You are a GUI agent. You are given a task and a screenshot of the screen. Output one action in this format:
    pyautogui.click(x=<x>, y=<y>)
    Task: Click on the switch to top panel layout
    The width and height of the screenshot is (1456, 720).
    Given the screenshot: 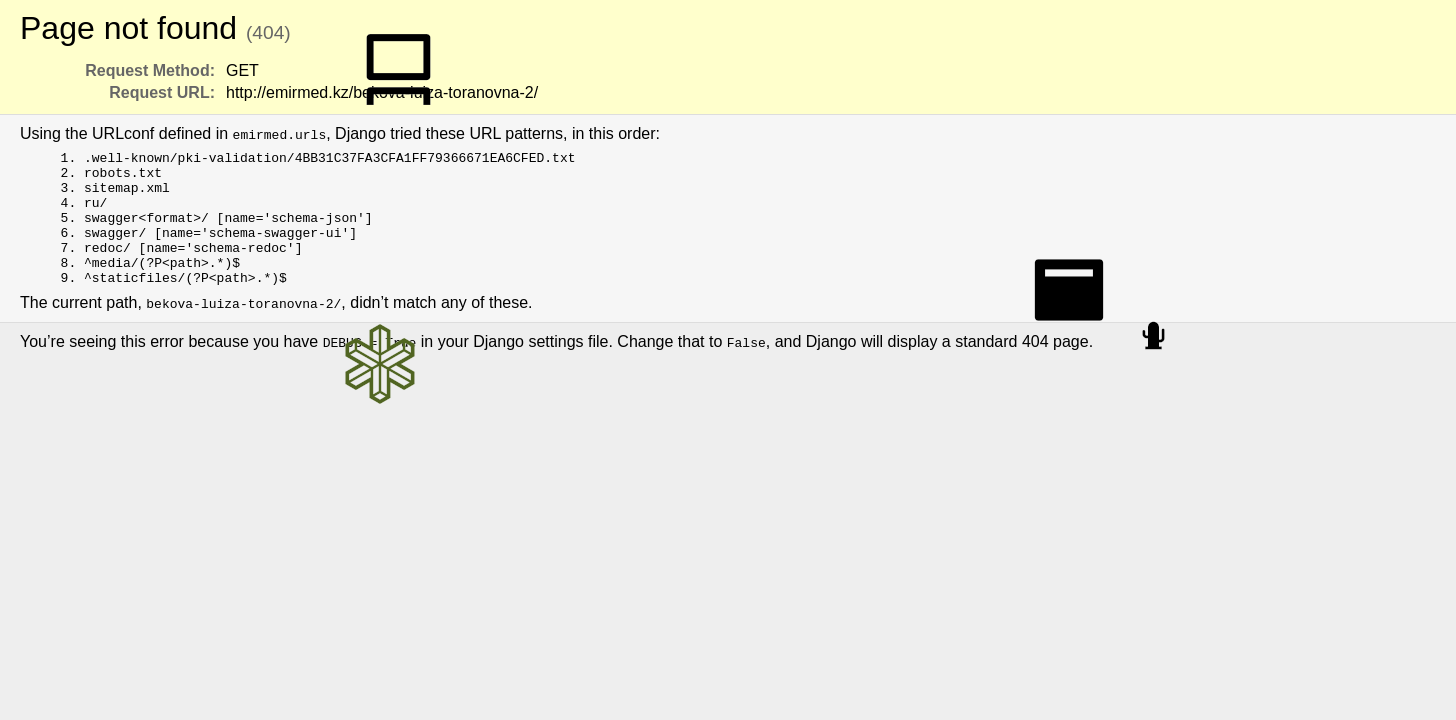 What is the action you would take?
    pyautogui.click(x=1069, y=290)
    